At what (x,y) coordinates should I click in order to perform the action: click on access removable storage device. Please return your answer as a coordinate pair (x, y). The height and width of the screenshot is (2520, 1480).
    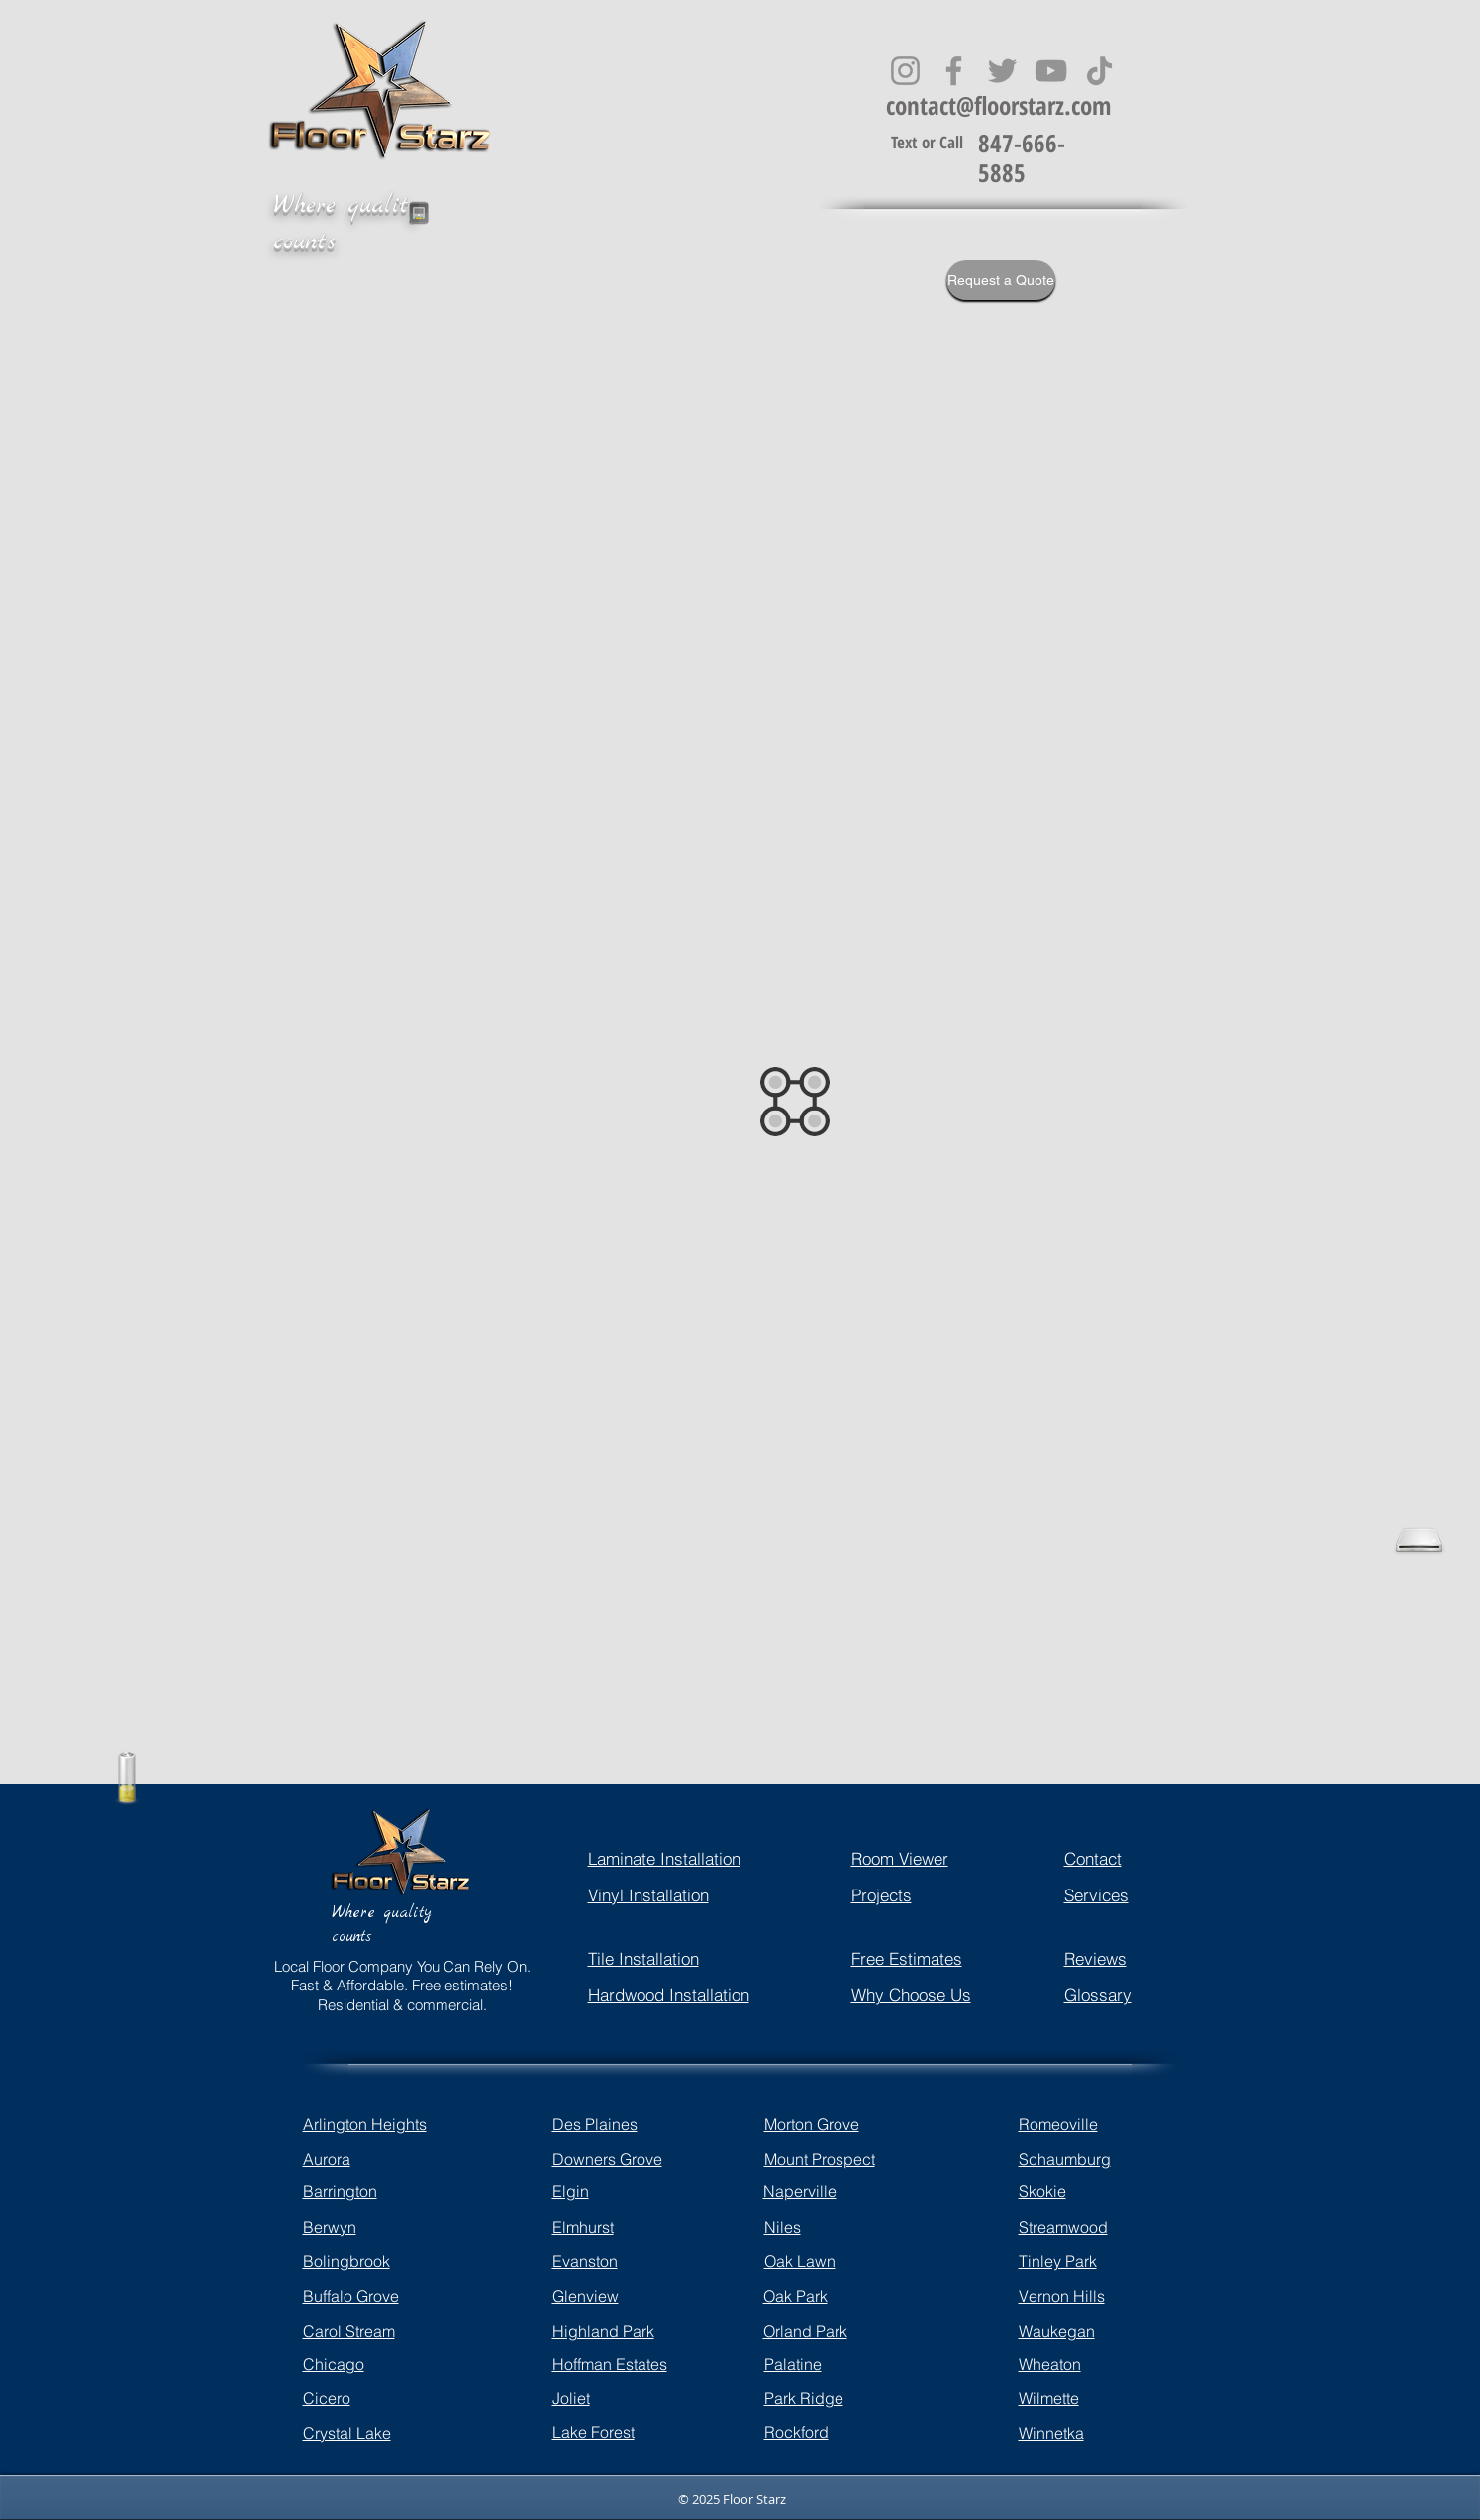
    Looking at the image, I should click on (1419, 1540).